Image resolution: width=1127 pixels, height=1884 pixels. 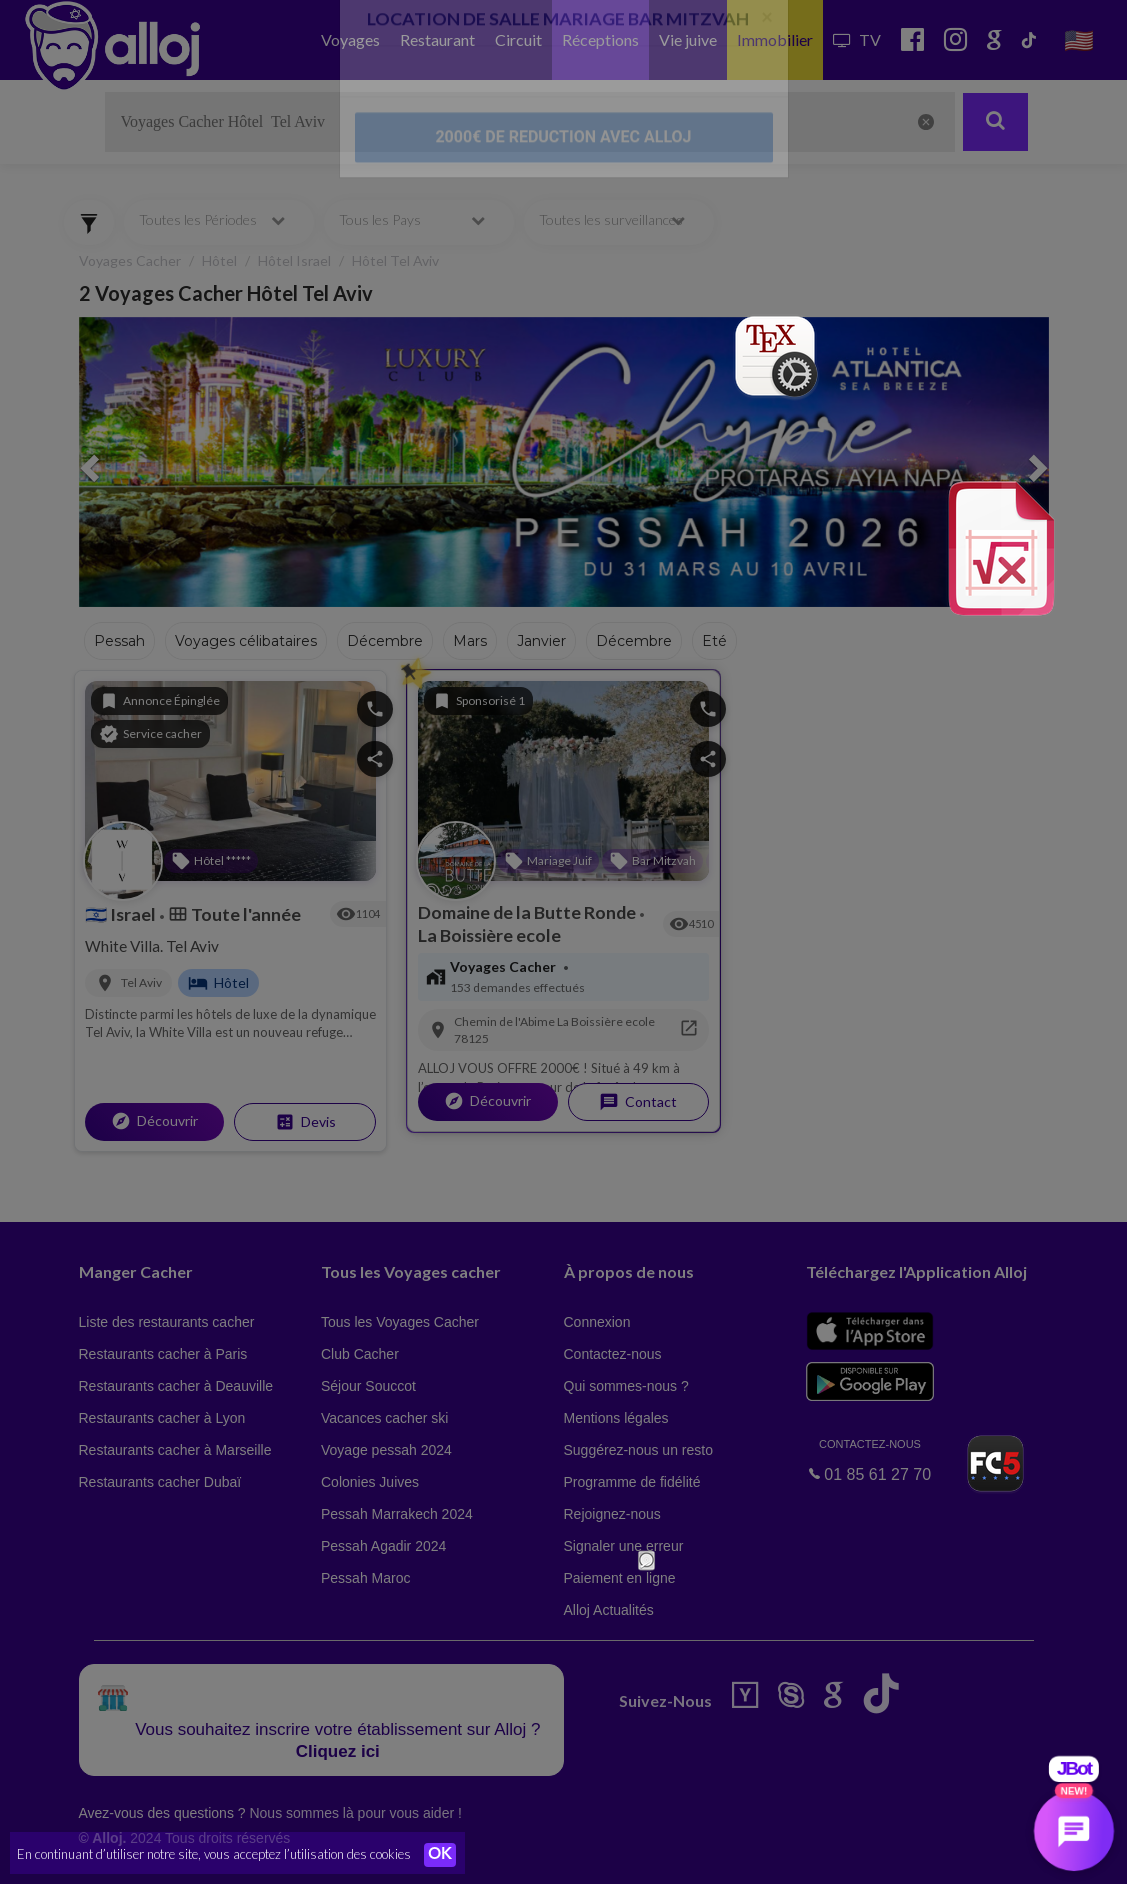 What do you see at coordinates (1001, 548) in the screenshot?
I see `a libreoffice math formula document file` at bounding box center [1001, 548].